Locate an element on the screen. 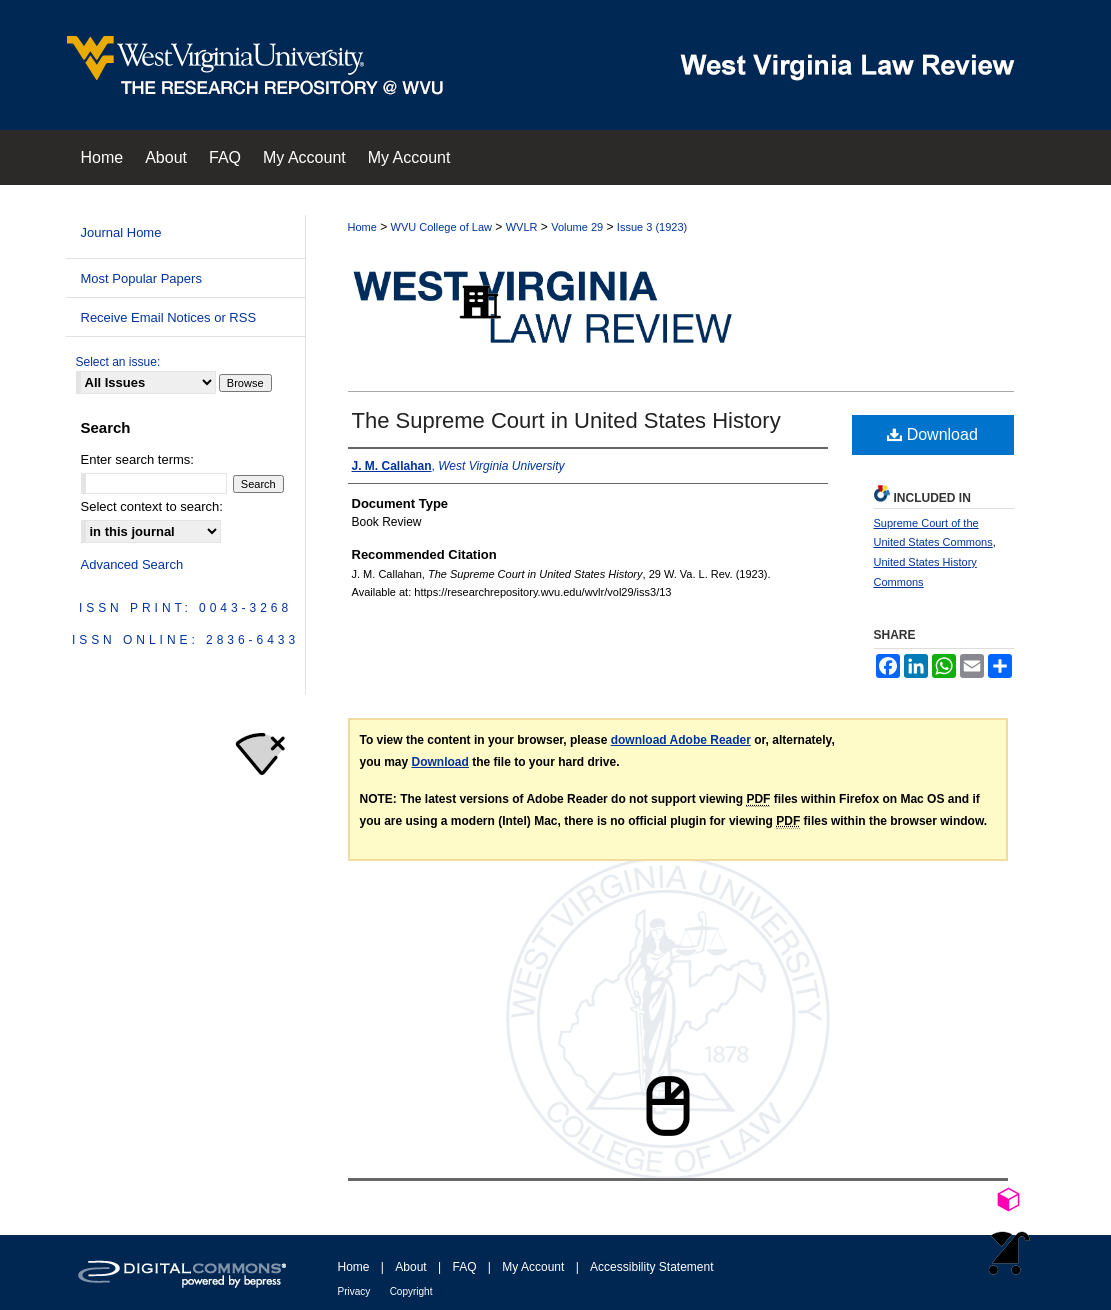 This screenshot has height=1310, width=1111. wifi connection unavailable or disconnected is located at coordinates (262, 754).